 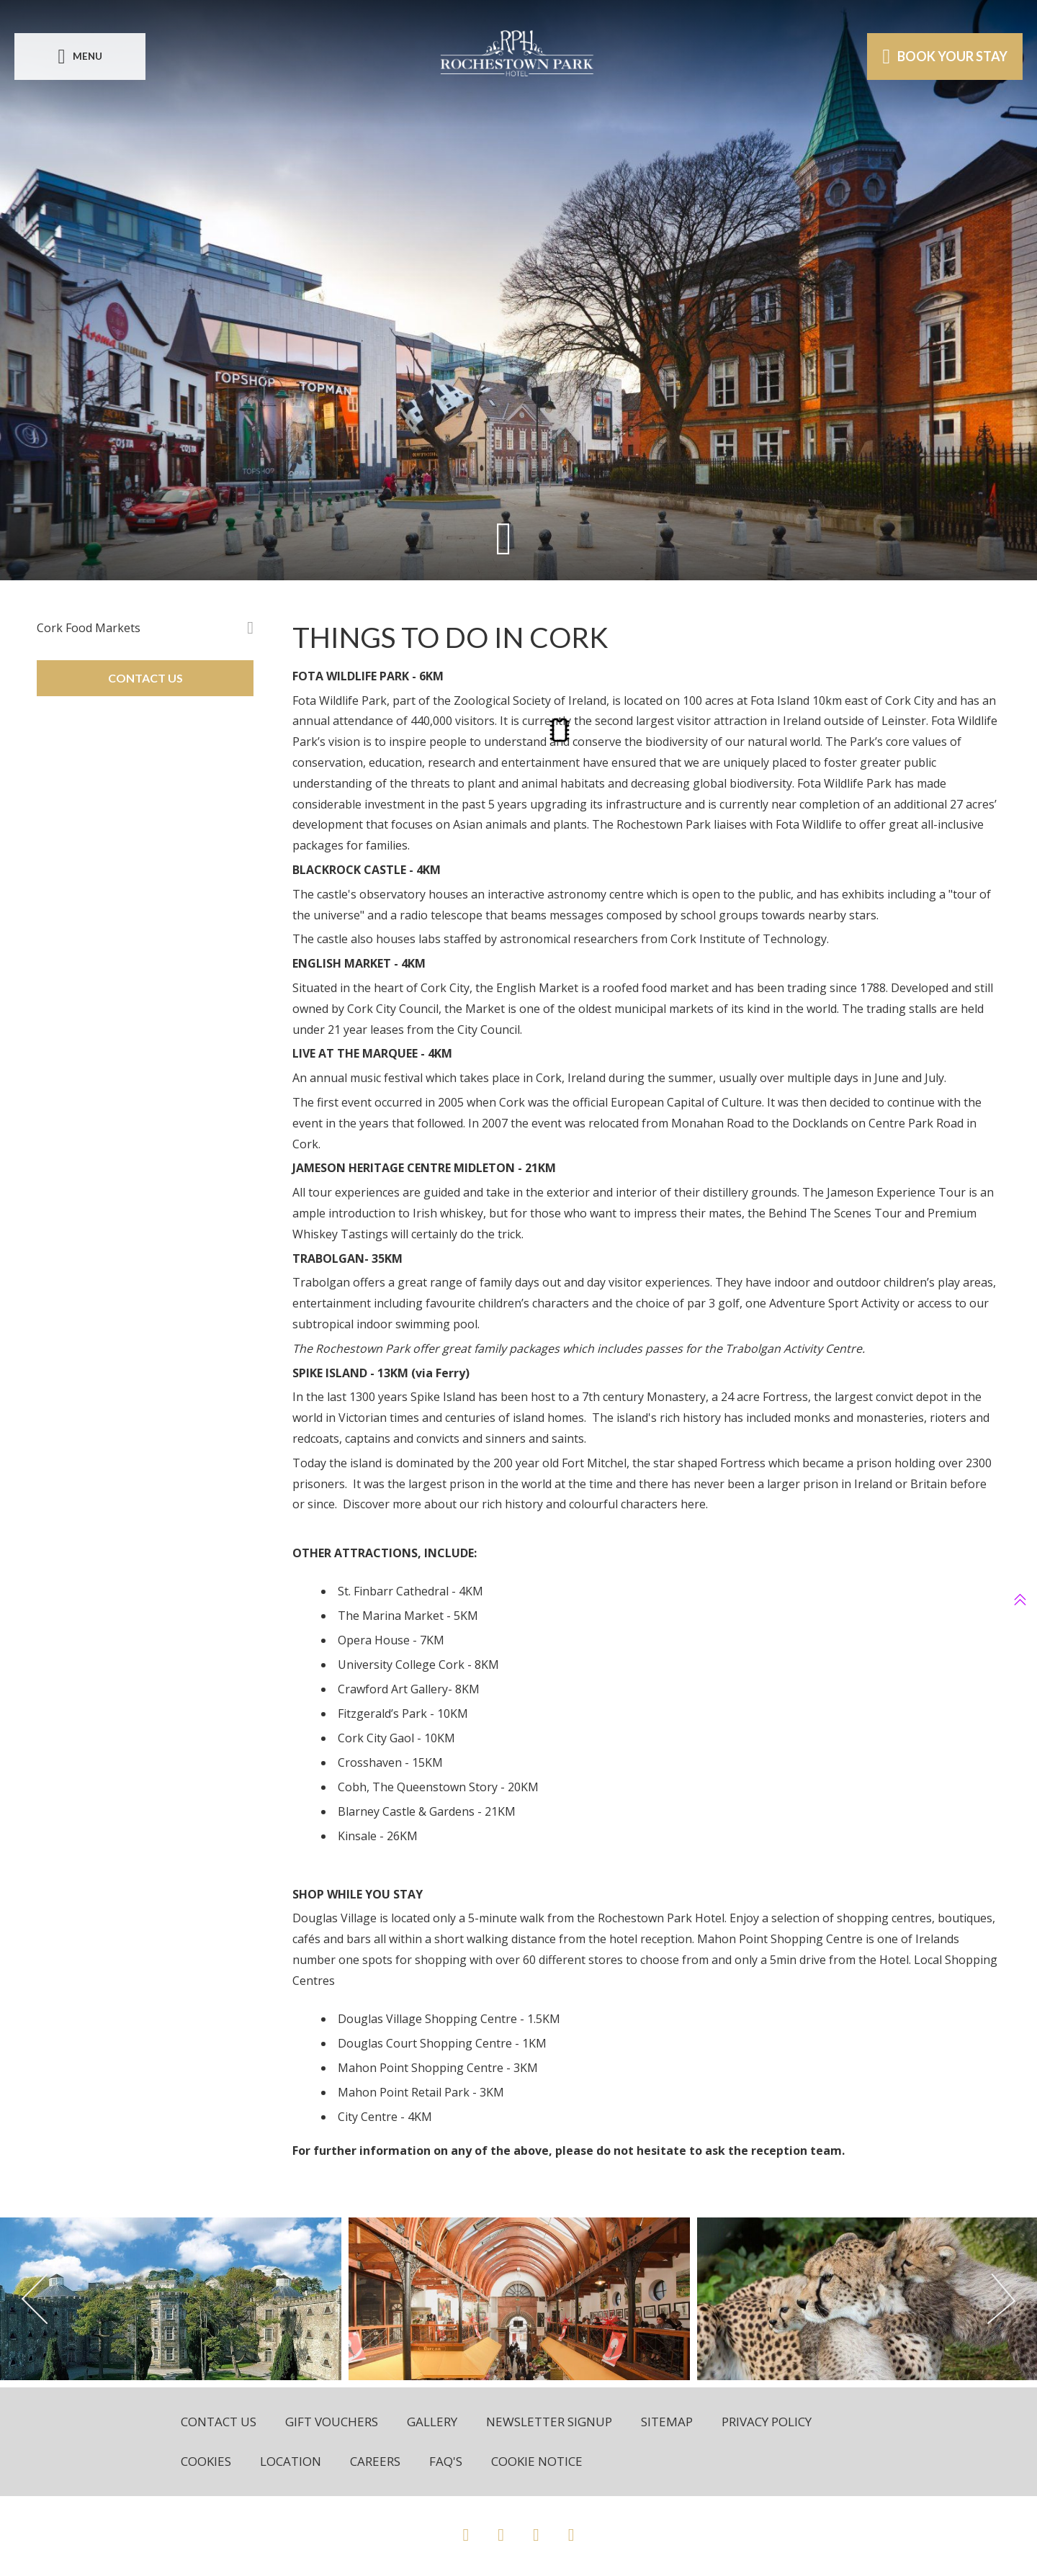 What do you see at coordinates (560, 730) in the screenshot?
I see `view processor or hardware information` at bounding box center [560, 730].